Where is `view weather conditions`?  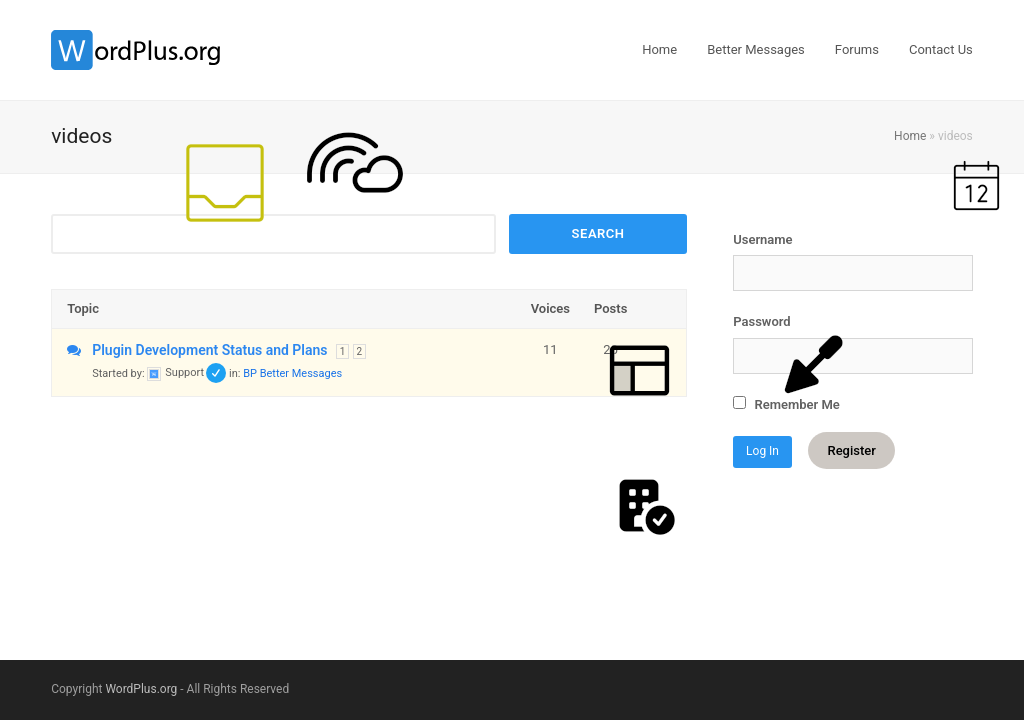
view weather conditions is located at coordinates (355, 161).